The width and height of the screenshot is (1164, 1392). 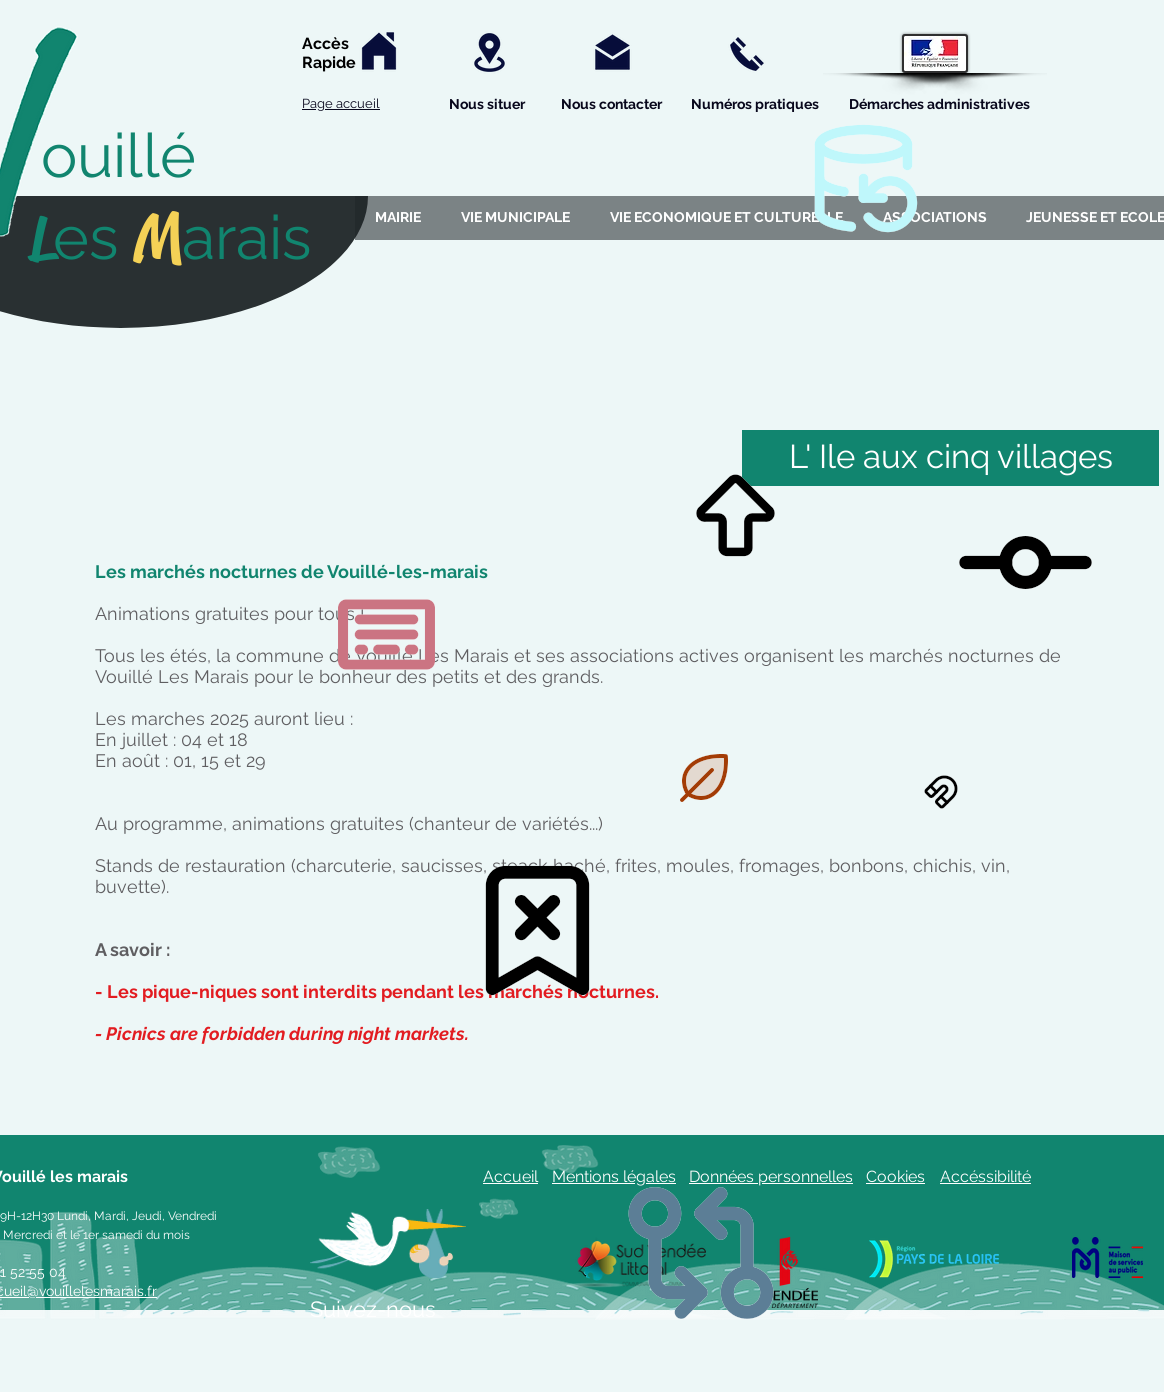 What do you see at coordinates (537, 930) in the screenshot?
I see `remove a bookmark` at bounding box center [537, 930].